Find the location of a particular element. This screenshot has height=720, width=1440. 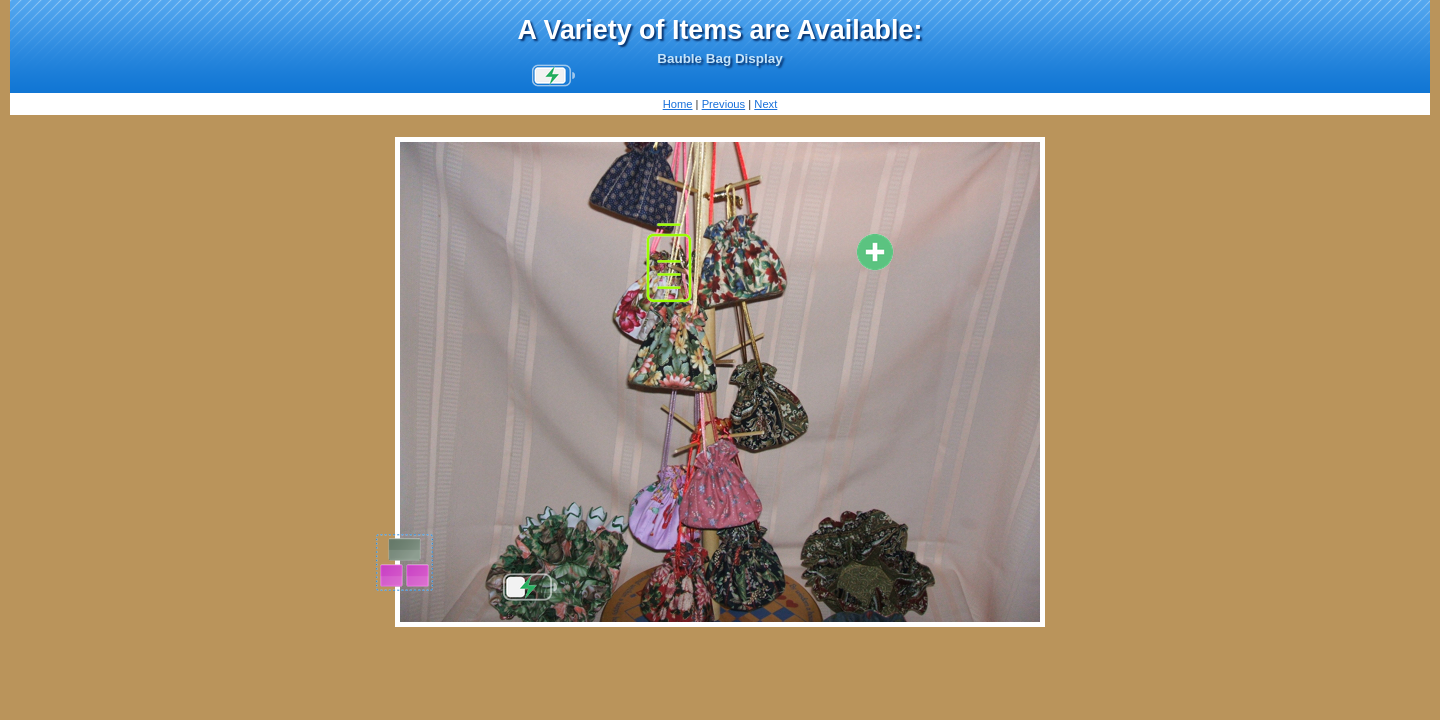

indicates a newly added file in version control is located at coordinates (875, 252).